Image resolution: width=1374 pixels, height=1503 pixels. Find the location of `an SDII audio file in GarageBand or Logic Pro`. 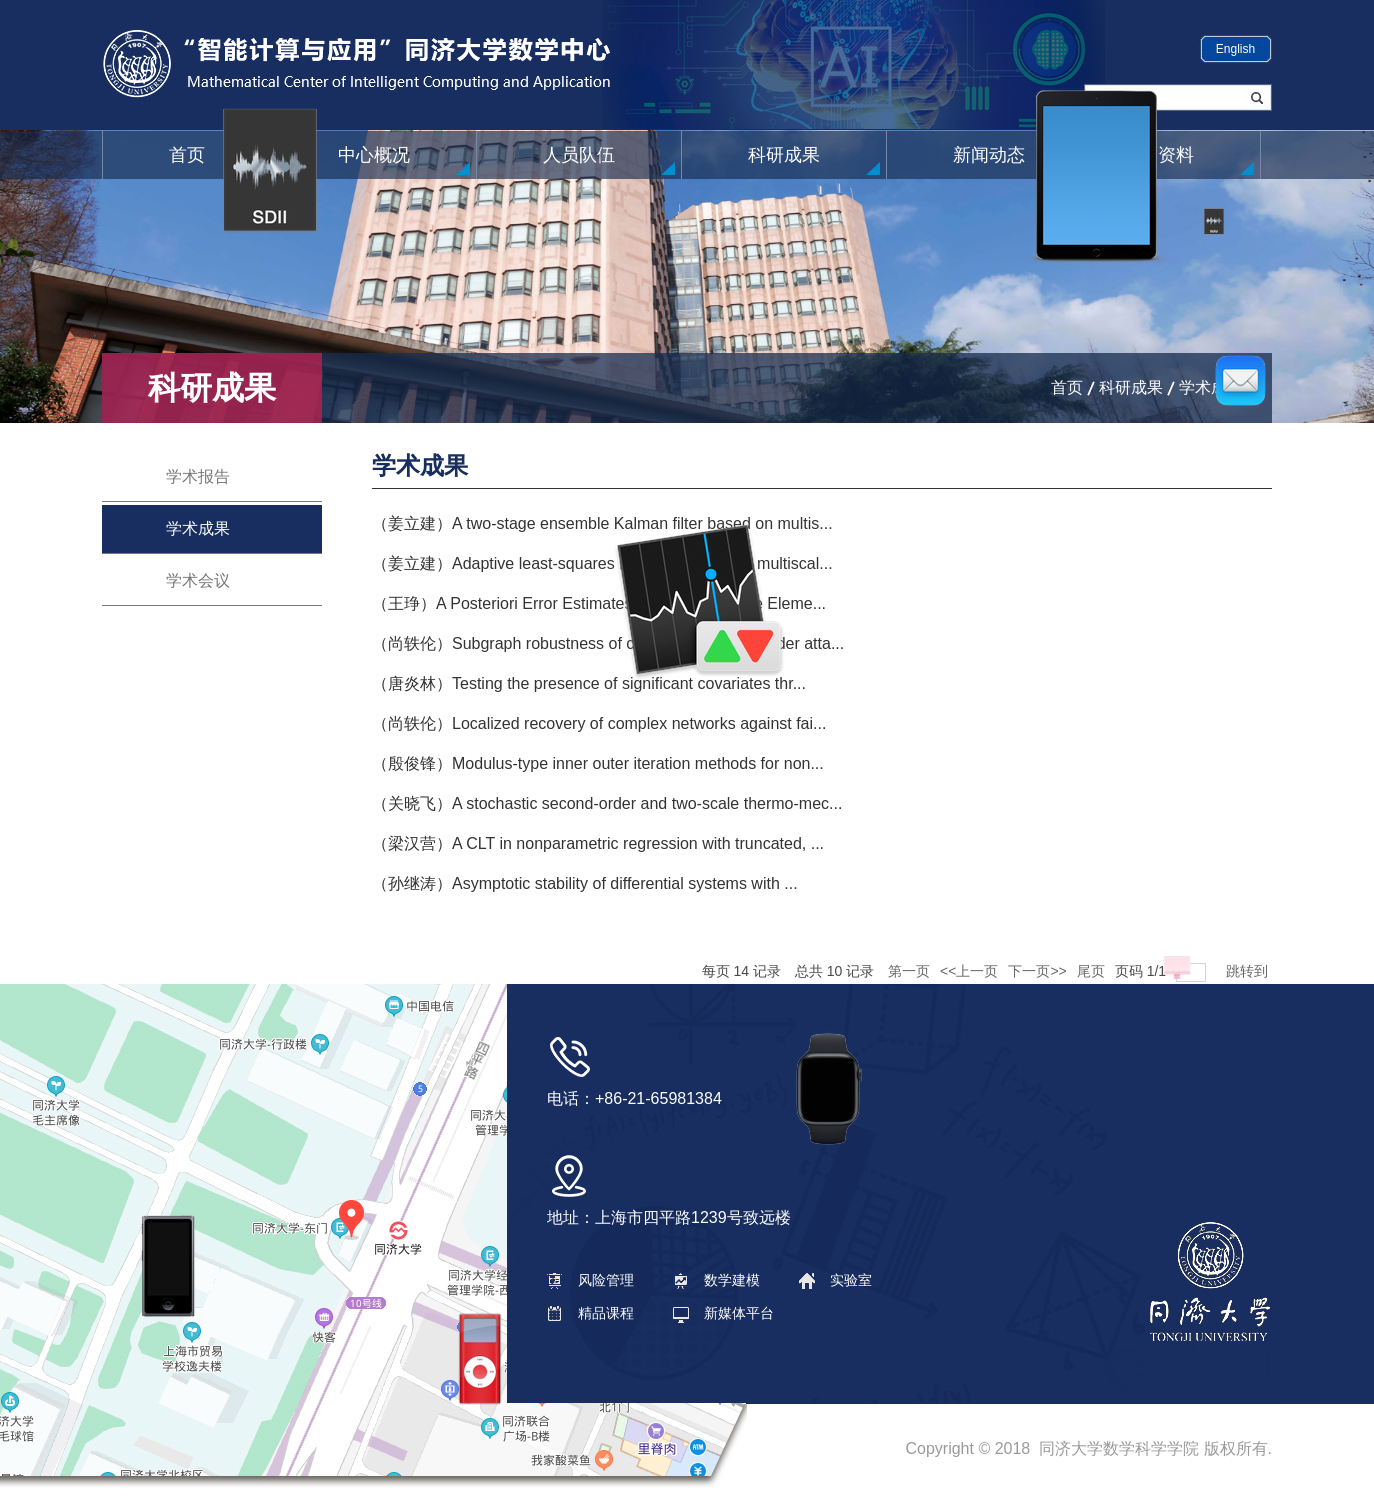

an SDII audio file in GarageBand or Logic Pro is located at coordinates (270, 173).